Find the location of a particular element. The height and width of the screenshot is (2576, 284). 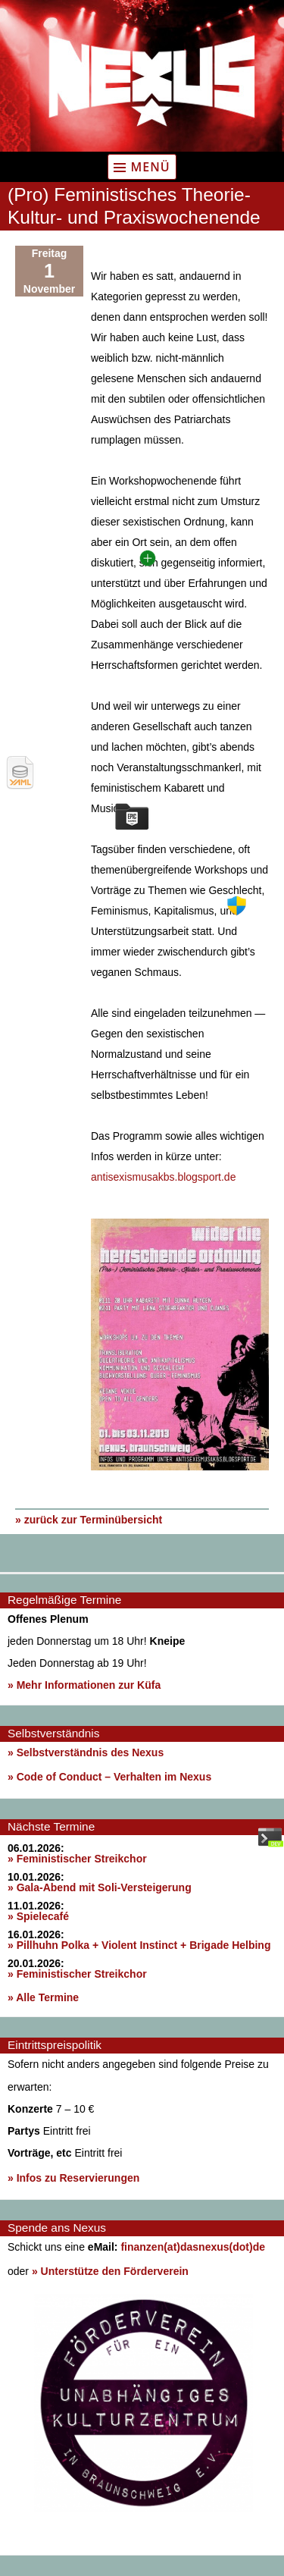

a yaml configuration file is located at coordinates (20, 772).